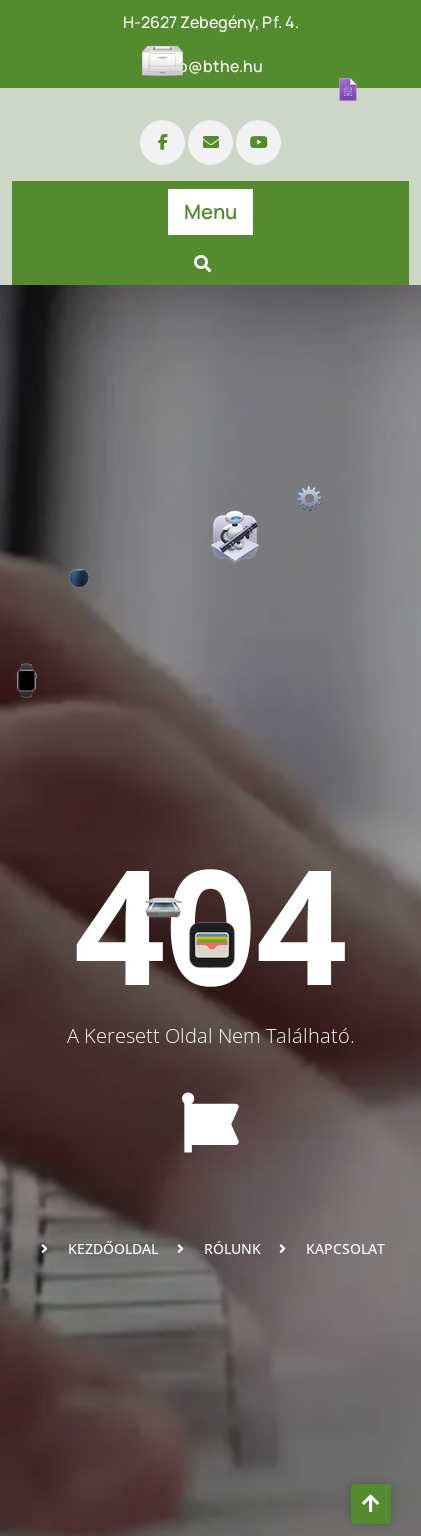 The image size is (421, 1536). I want to click on scan documents using a wireless scanner, so click(163, 907).